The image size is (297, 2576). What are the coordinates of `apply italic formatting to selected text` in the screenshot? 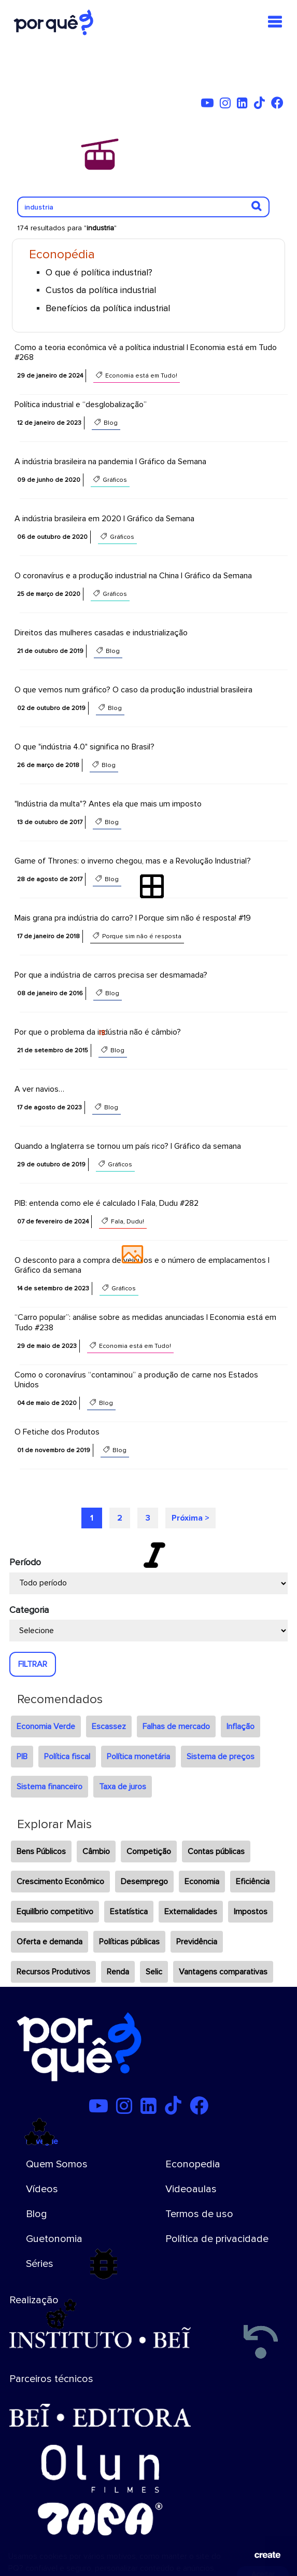 It's located at (154, 1557).